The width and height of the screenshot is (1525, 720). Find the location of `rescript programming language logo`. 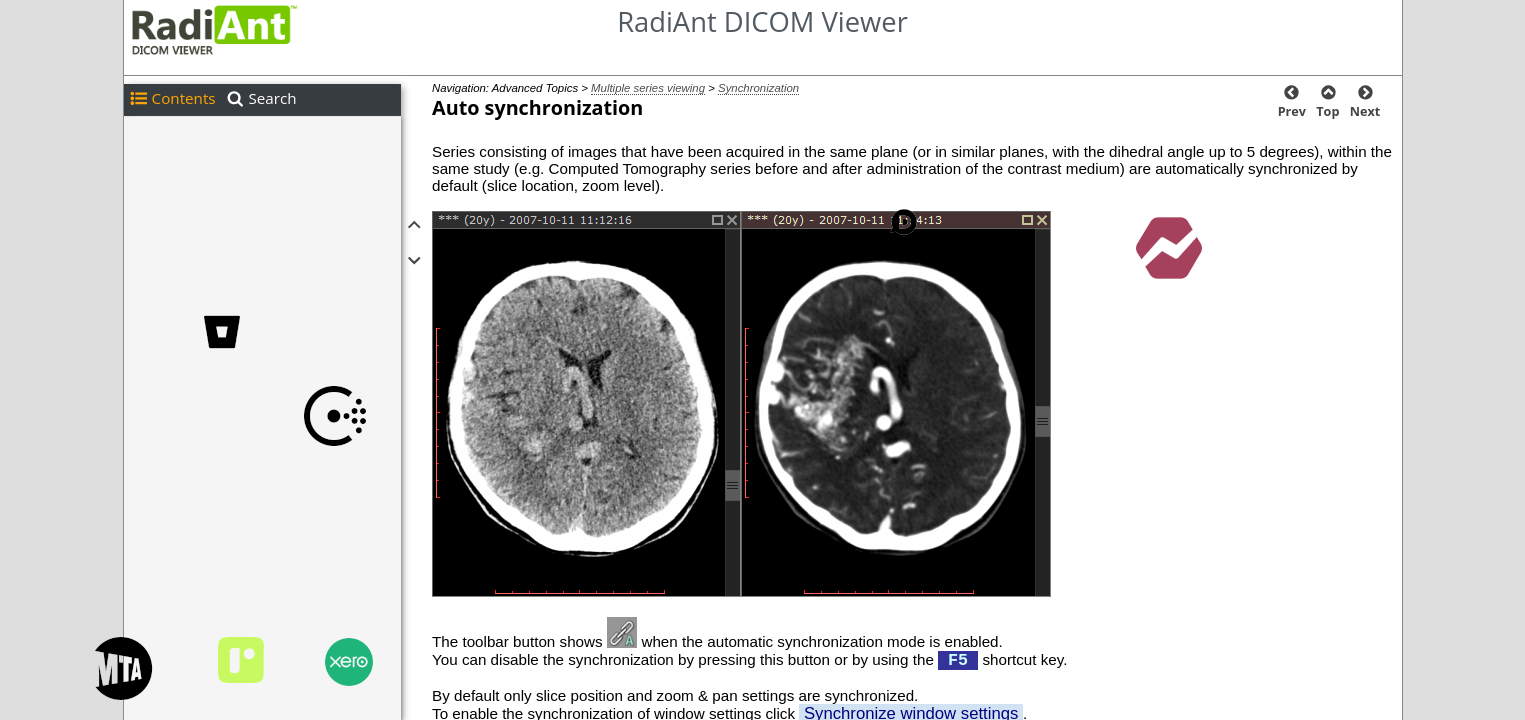

rescript programming language logo is located at coordinates (241, 660).